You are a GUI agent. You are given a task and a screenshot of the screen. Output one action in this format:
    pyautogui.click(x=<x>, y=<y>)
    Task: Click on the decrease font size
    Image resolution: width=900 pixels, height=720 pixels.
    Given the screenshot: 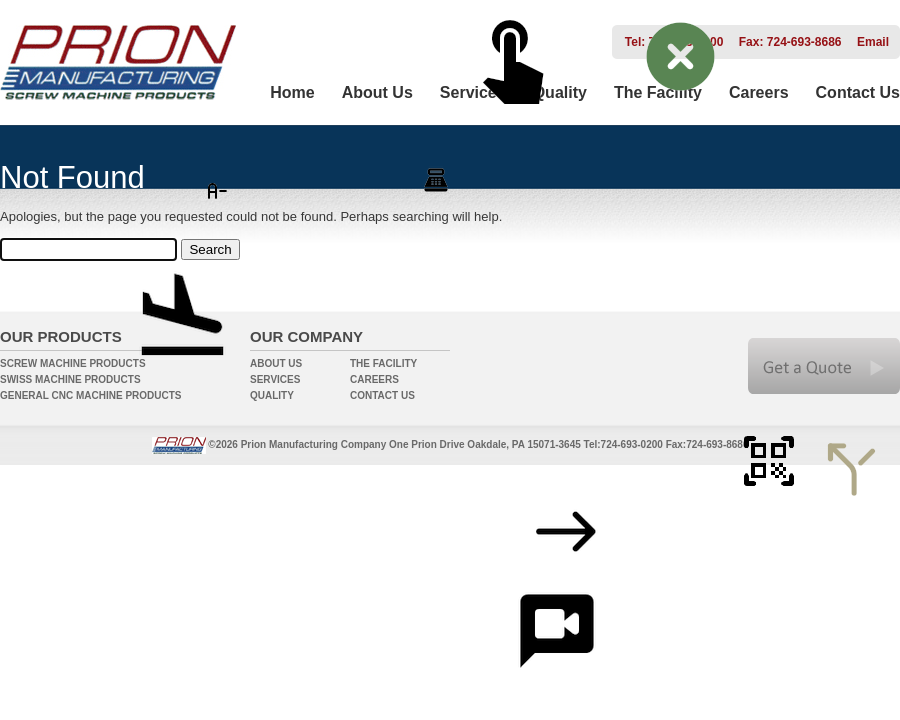 What is the action you would take?
    pyautogui.click(x=217, y=191)
    